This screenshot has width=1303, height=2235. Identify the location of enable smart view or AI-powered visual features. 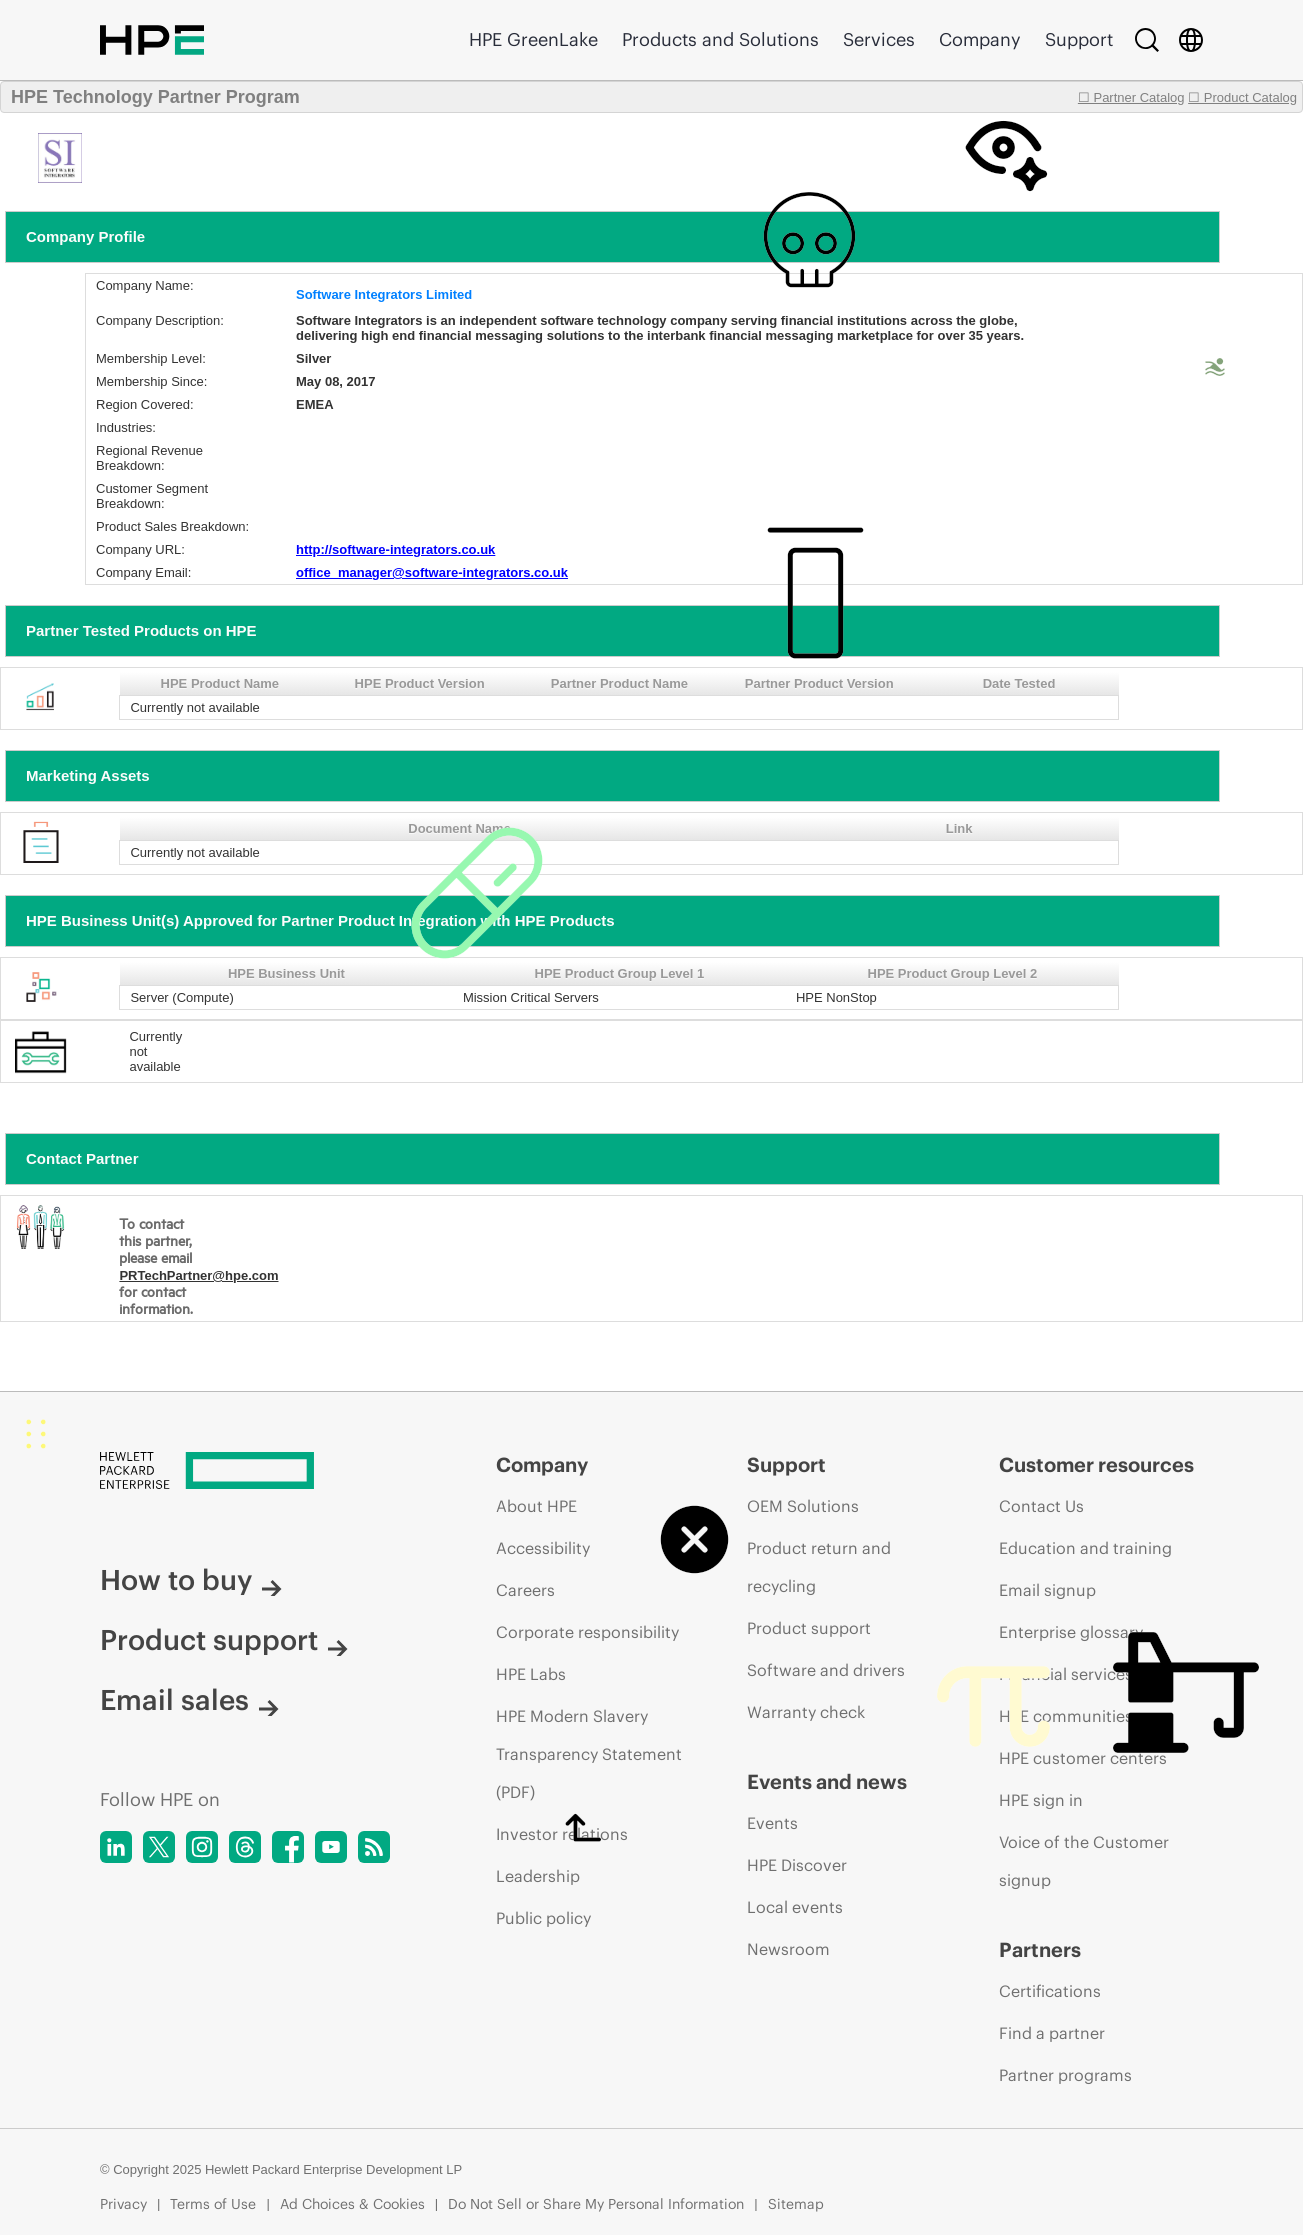
(1003, 147).